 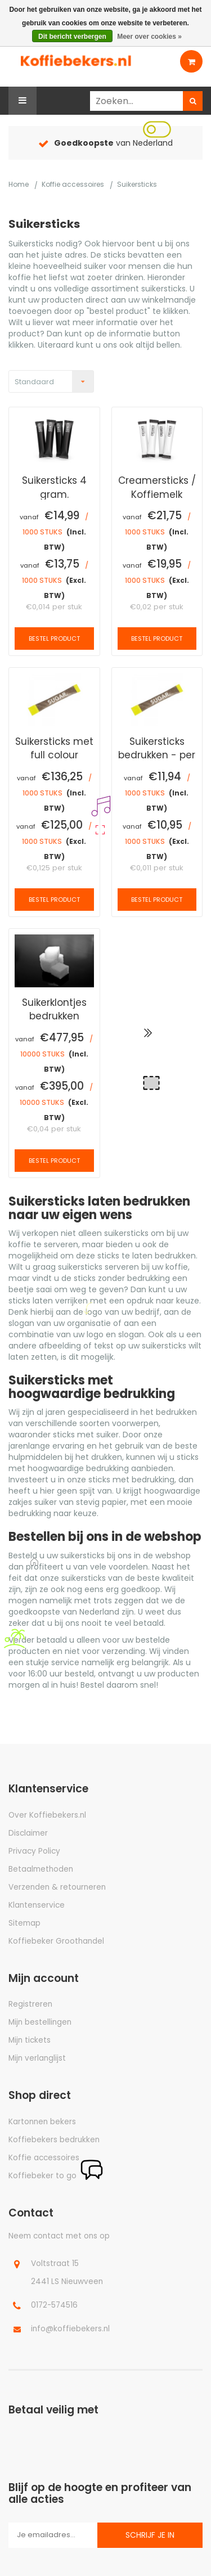 What do you see at coordinates (14, 1638) in the screenshot?
I see `indicates vacation or travel mode` at bounding box center [14, 1638].